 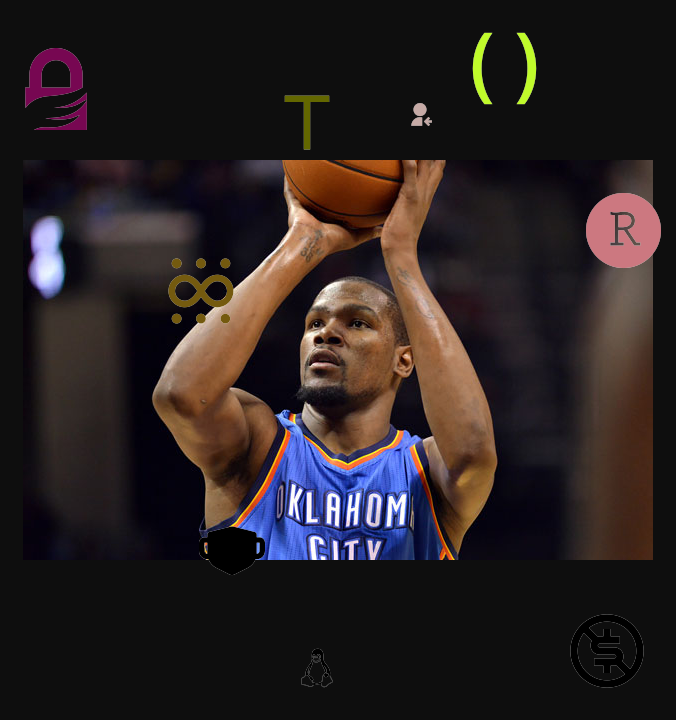 I want to click on open RStudio IDE application, so click(x=623, y=230).